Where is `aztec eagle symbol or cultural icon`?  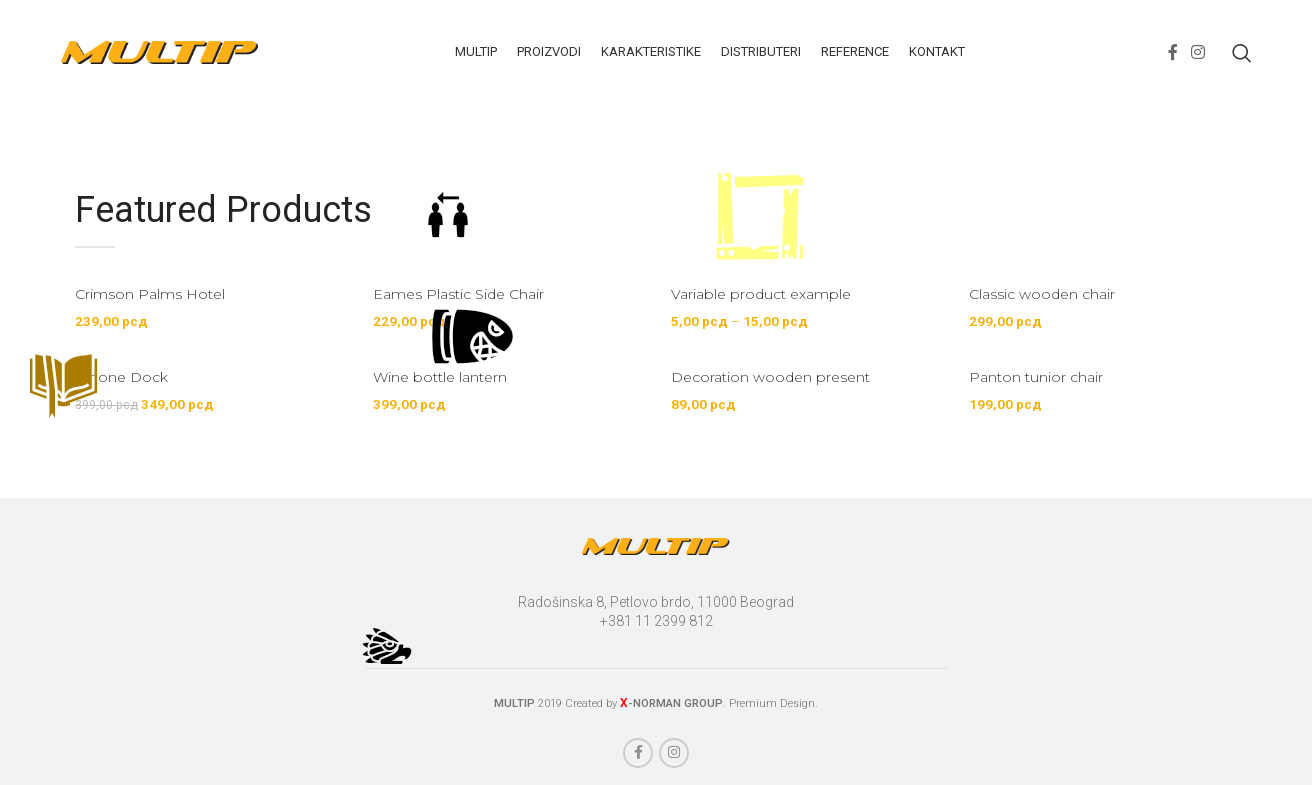 aztec eagle symbol or cultural icon is located at coordinates (387, 646).